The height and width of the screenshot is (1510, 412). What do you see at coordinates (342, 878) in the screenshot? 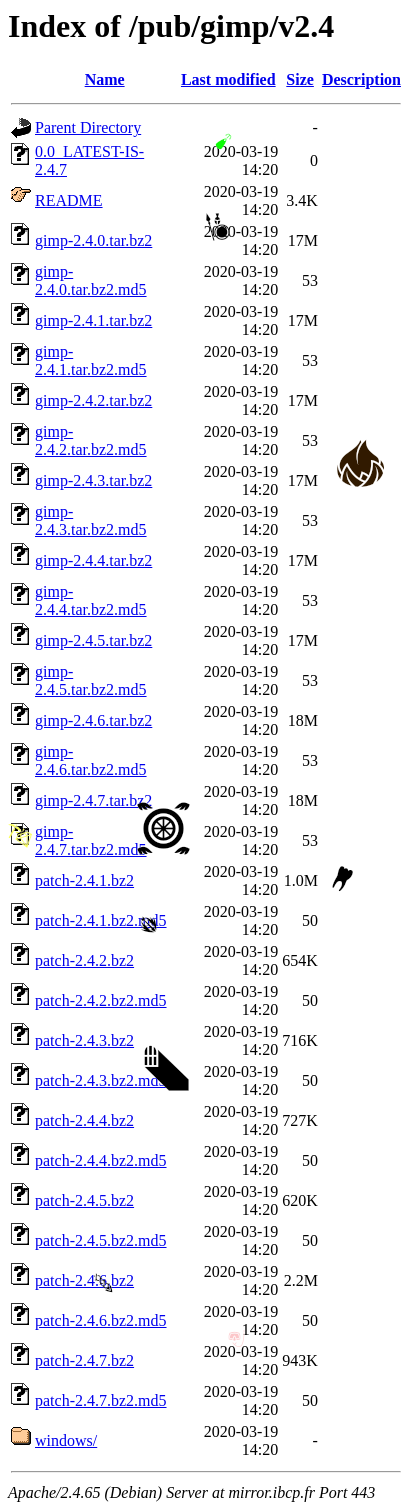
I see `access dental health information` at bounding box center [342, 878].